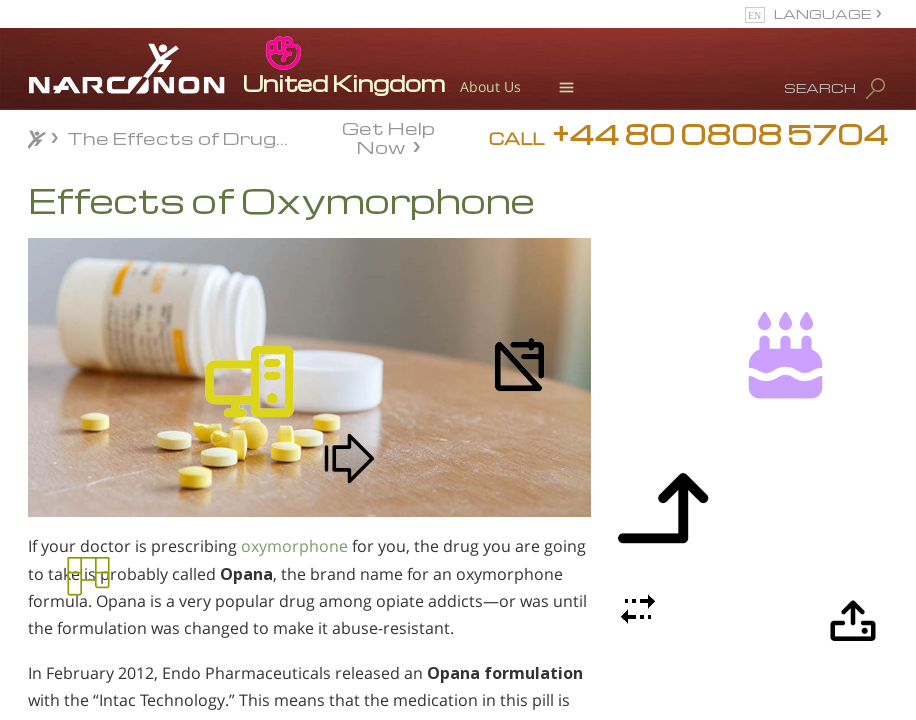 Image resolution: width=916 pixels, height=720 pixels. Describe the element at coordinates (638, 609) in the screenshot. I see `view route with multiple stops` at that location.